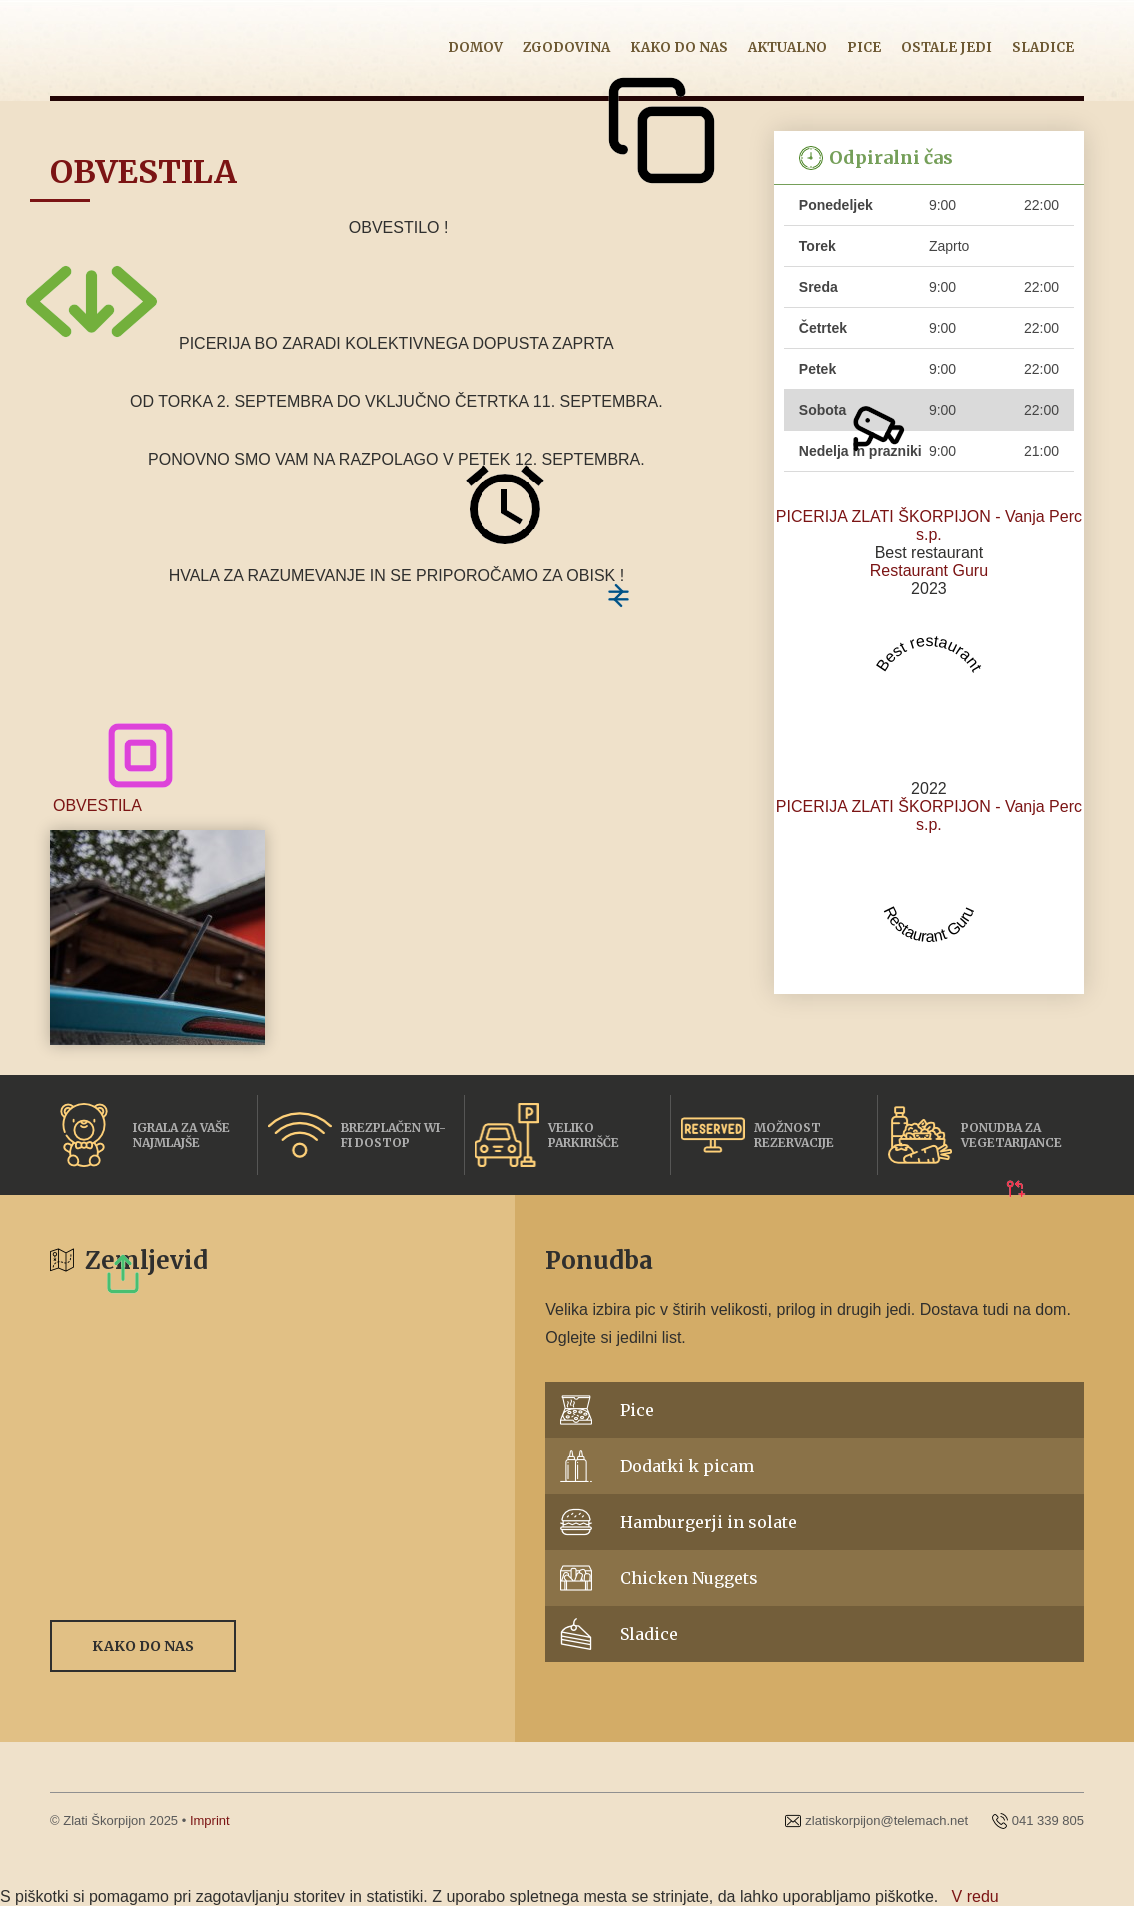  What do you see at coordinates (123, 1274) in the screenshot?
I see `share content to another app or platform` at bounding box center [123, 1274].